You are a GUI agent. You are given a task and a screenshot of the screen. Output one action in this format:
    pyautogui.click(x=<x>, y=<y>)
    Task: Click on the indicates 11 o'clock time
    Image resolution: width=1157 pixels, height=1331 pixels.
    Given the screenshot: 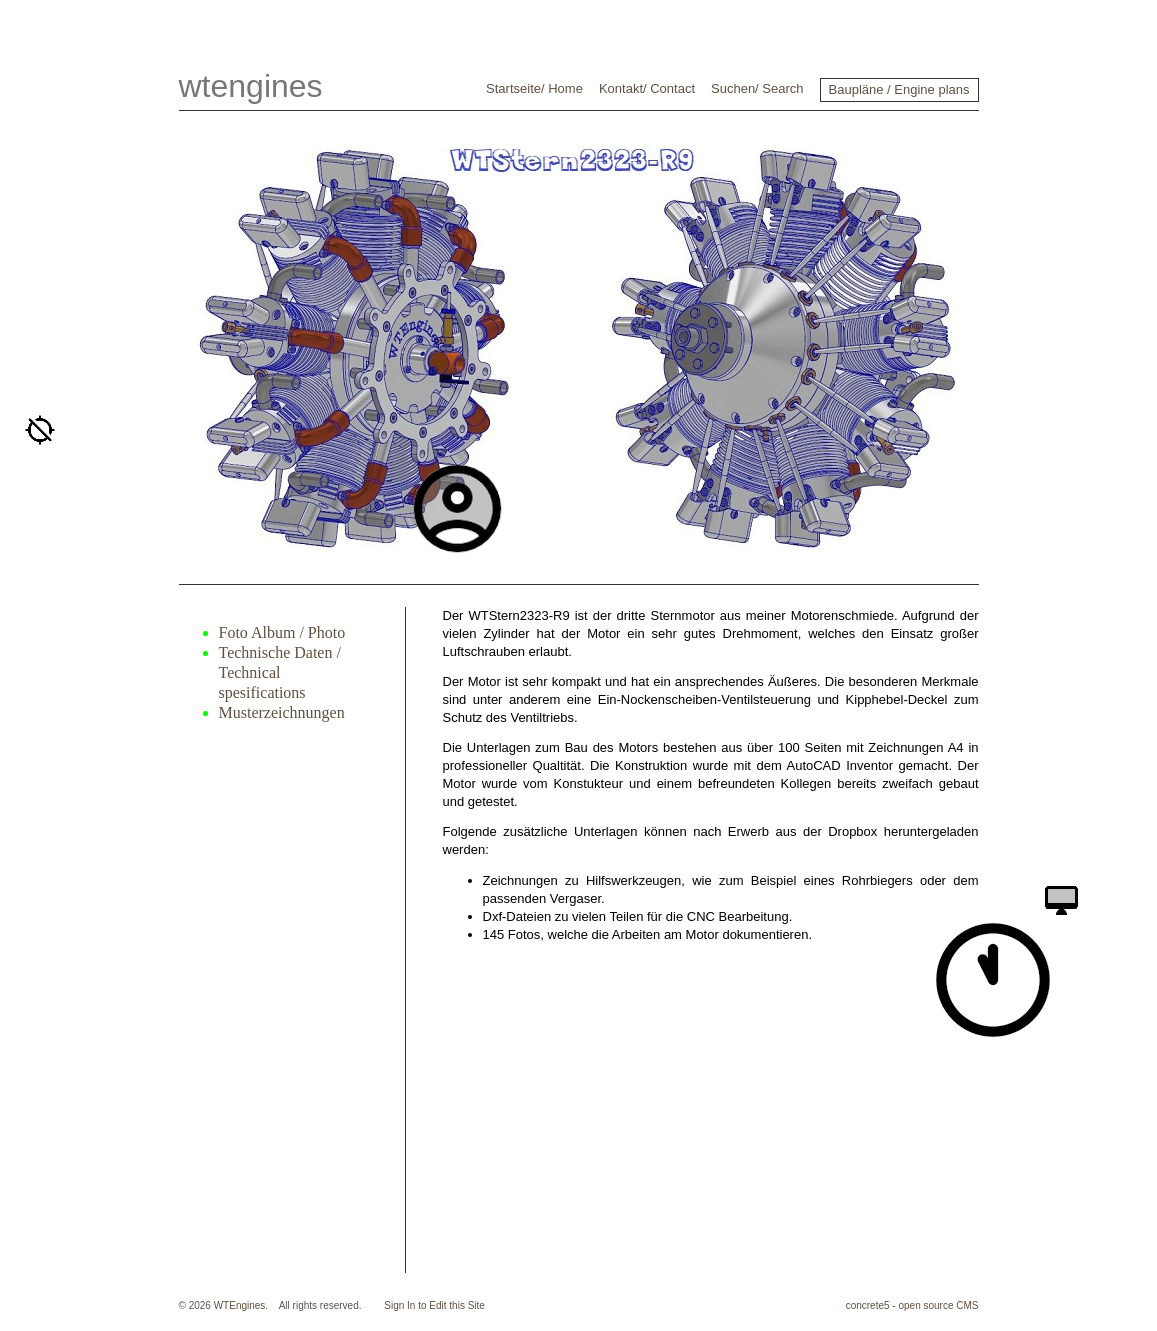 What is the action you would take?
    pyautogui.click(x=993, y=980)
    